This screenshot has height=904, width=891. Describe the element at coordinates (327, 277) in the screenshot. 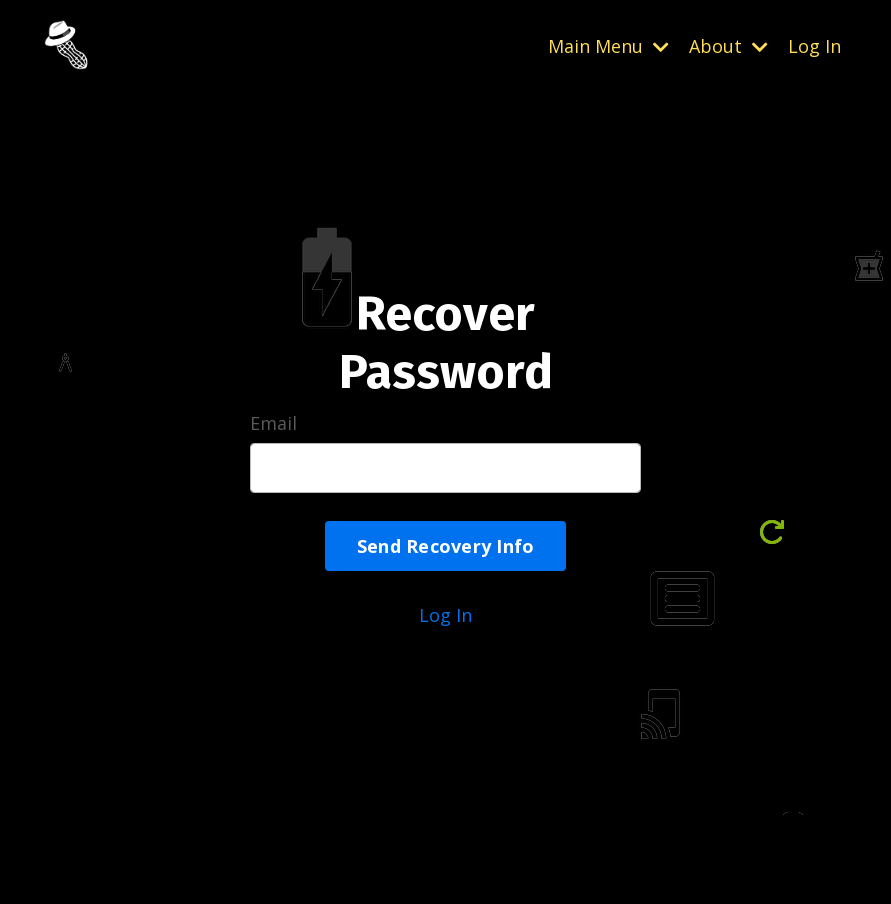

I see `indicates battery is charging at 60% capacity` at that location.